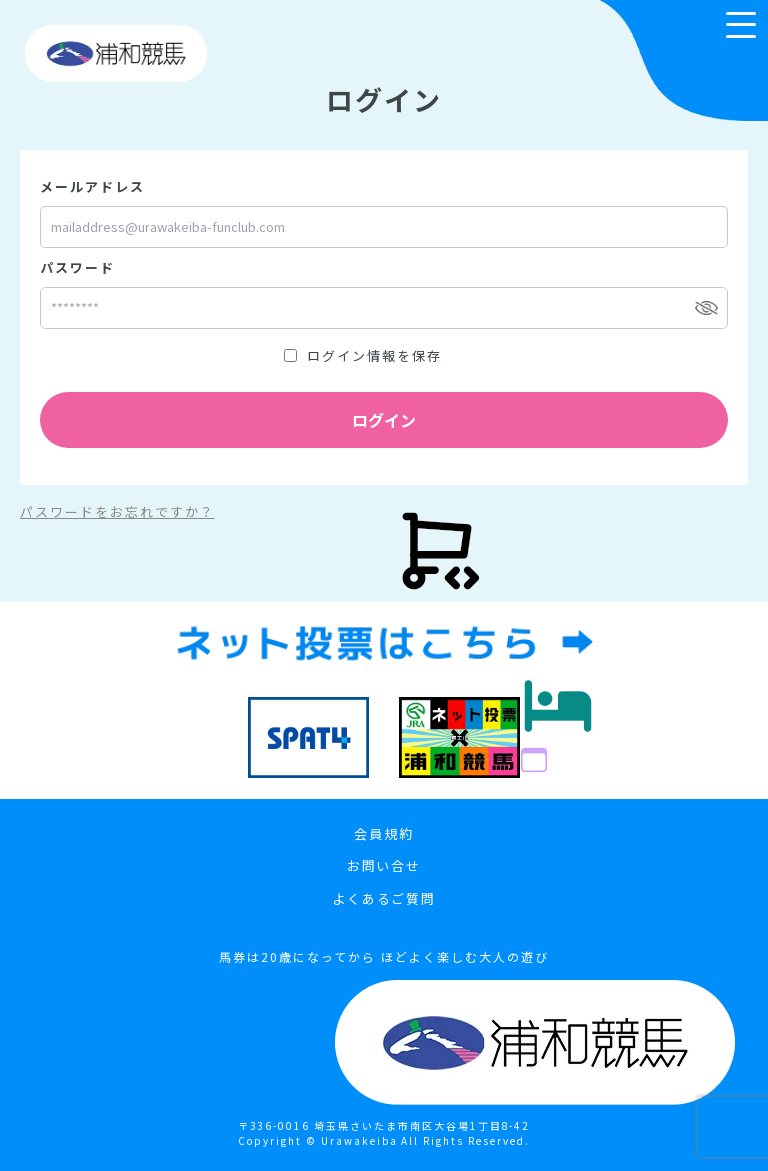  Describe the element at coordinates (437, 551) in the screenshot. I see `access cart API or developer settings` at that location.